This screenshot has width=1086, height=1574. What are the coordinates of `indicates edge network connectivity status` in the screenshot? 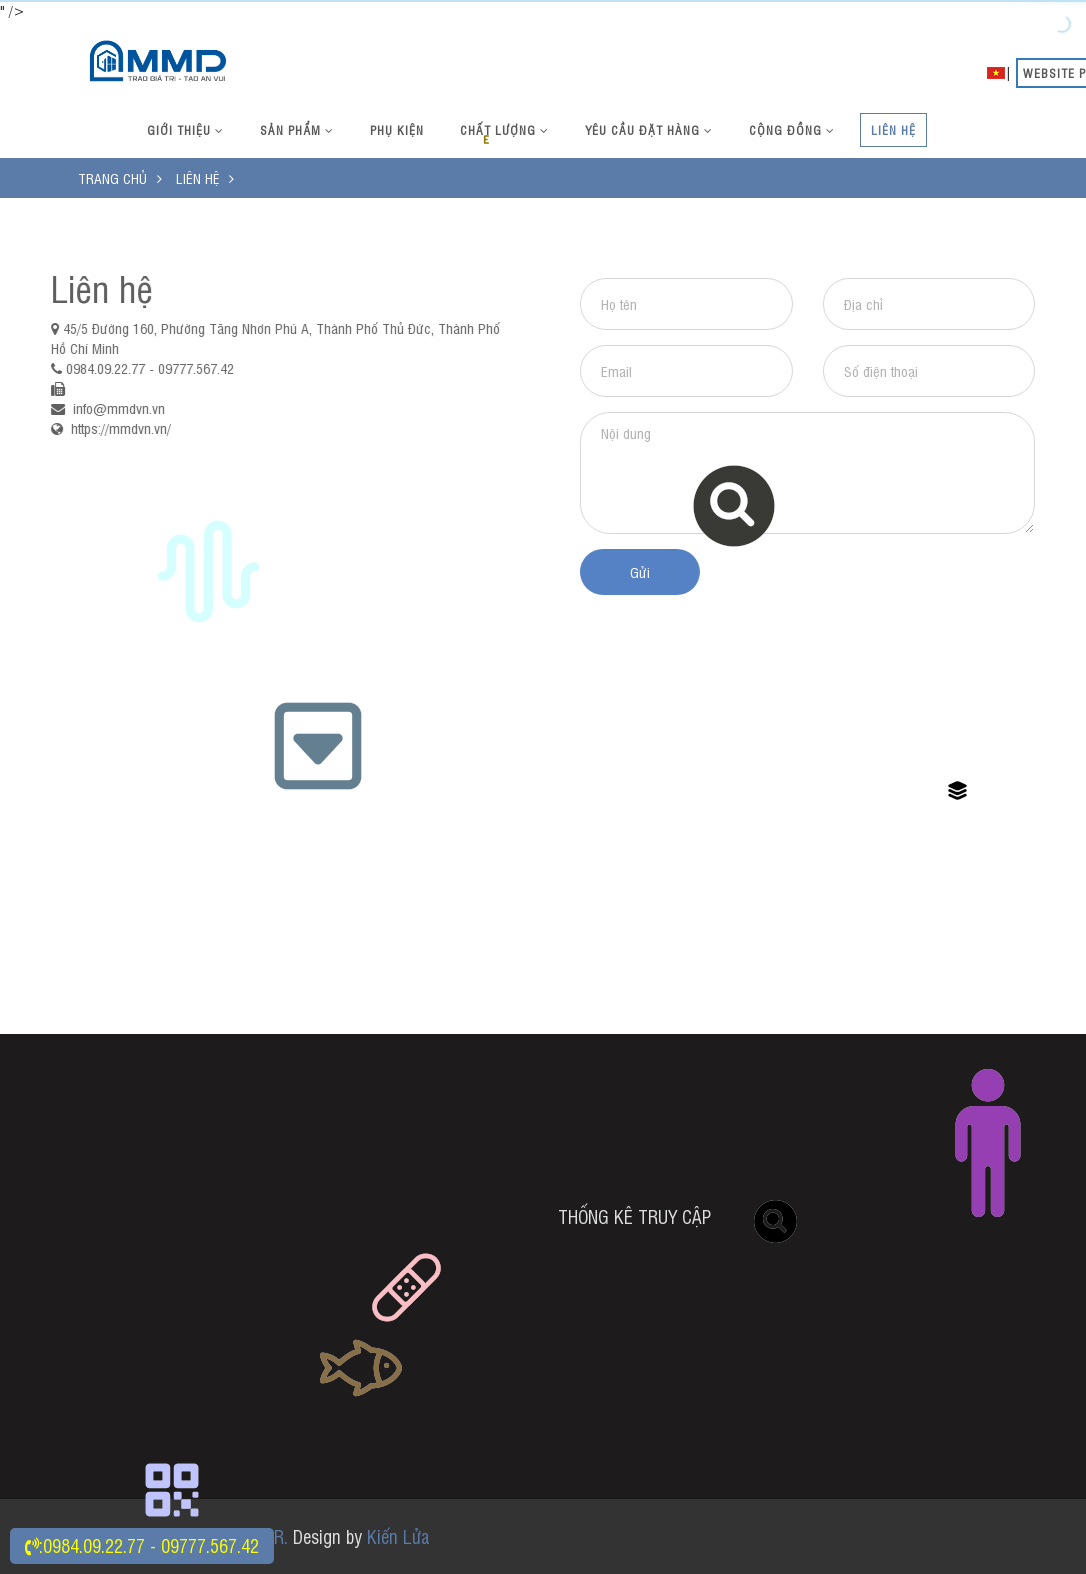 It's located at (486, 139).